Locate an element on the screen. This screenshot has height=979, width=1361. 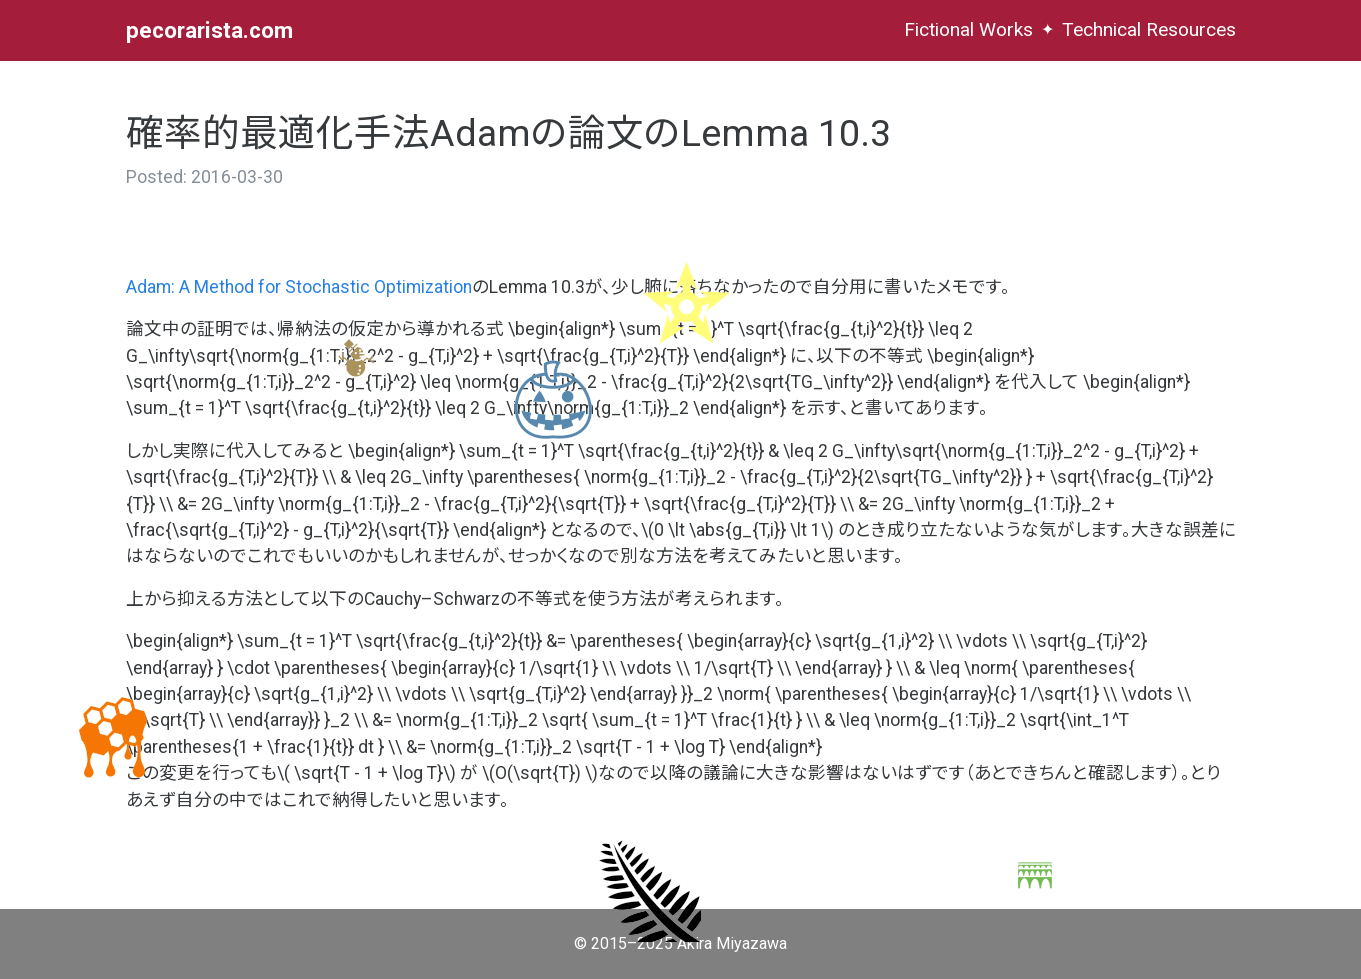
view aqueduct or water infrastructure is located at coordinates (1035, 872).